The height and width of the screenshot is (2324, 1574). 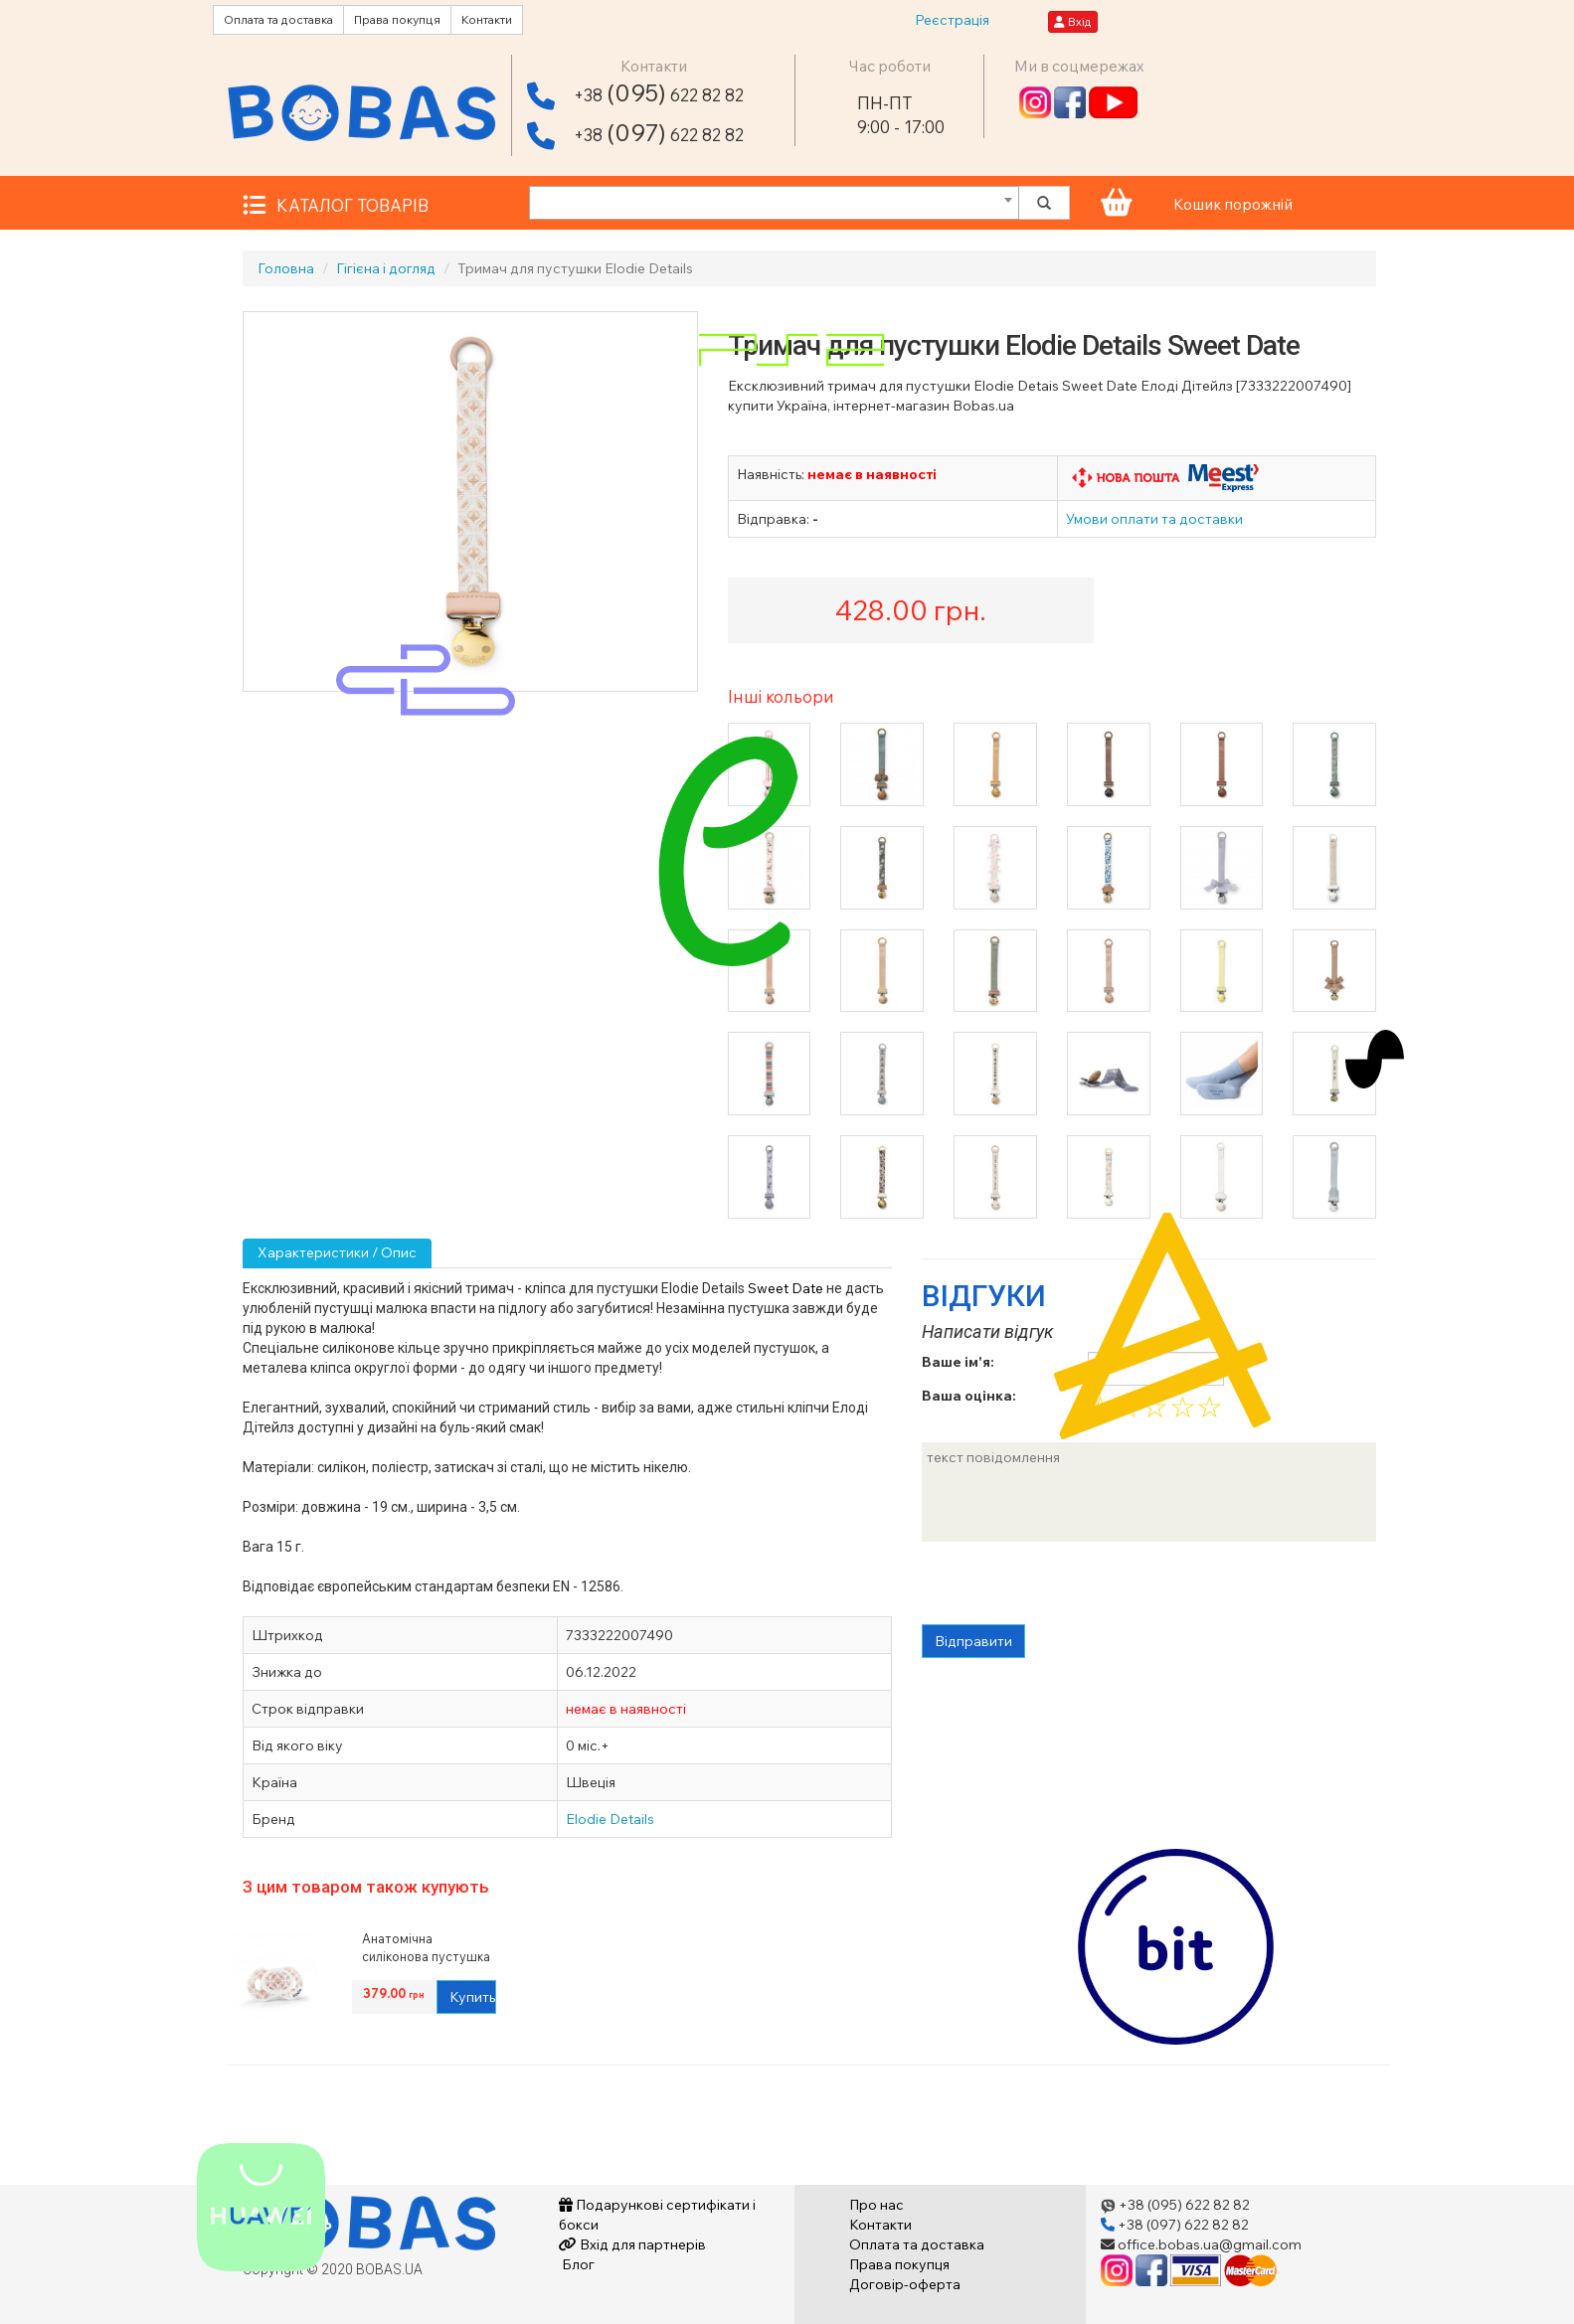 What do you see at coordinates (791, 350) in the screenshot?
I see `playstation 2 brand logo` at bounding box center [791, 350].